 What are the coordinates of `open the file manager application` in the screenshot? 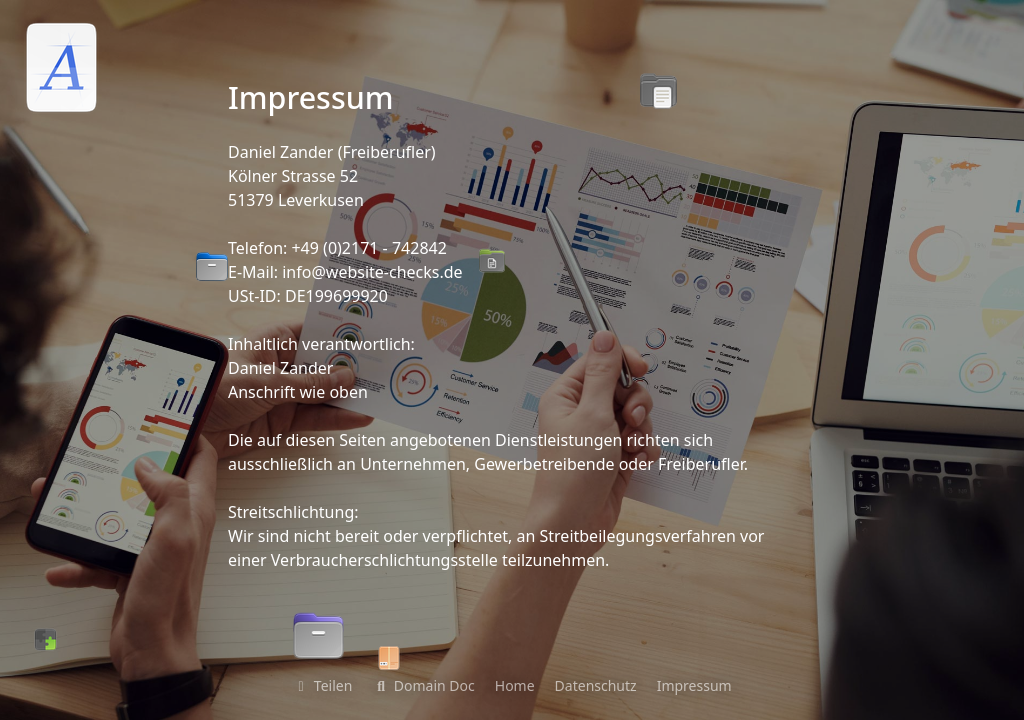 It's located at (212, 266).